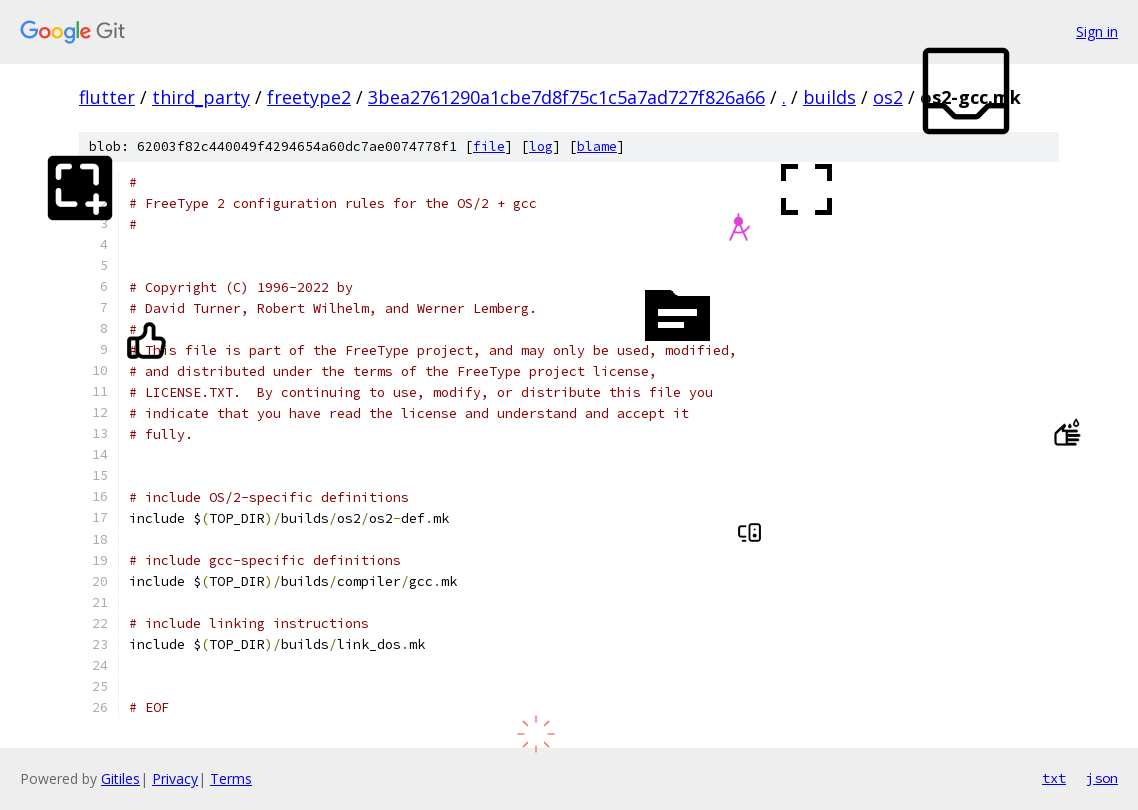  Describe the element at coordinates (536, 734) in the screenshot. I see `indicates content is loading` at that location.